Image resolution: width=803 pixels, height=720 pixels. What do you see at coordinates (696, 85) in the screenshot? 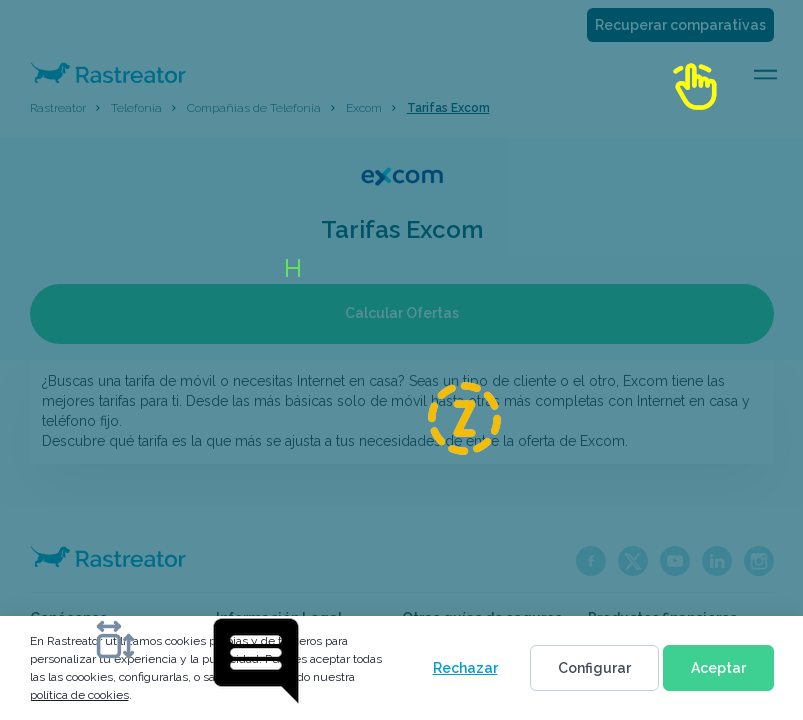
I see `drag to move or reposition an element` at bounding box center [696, 85].